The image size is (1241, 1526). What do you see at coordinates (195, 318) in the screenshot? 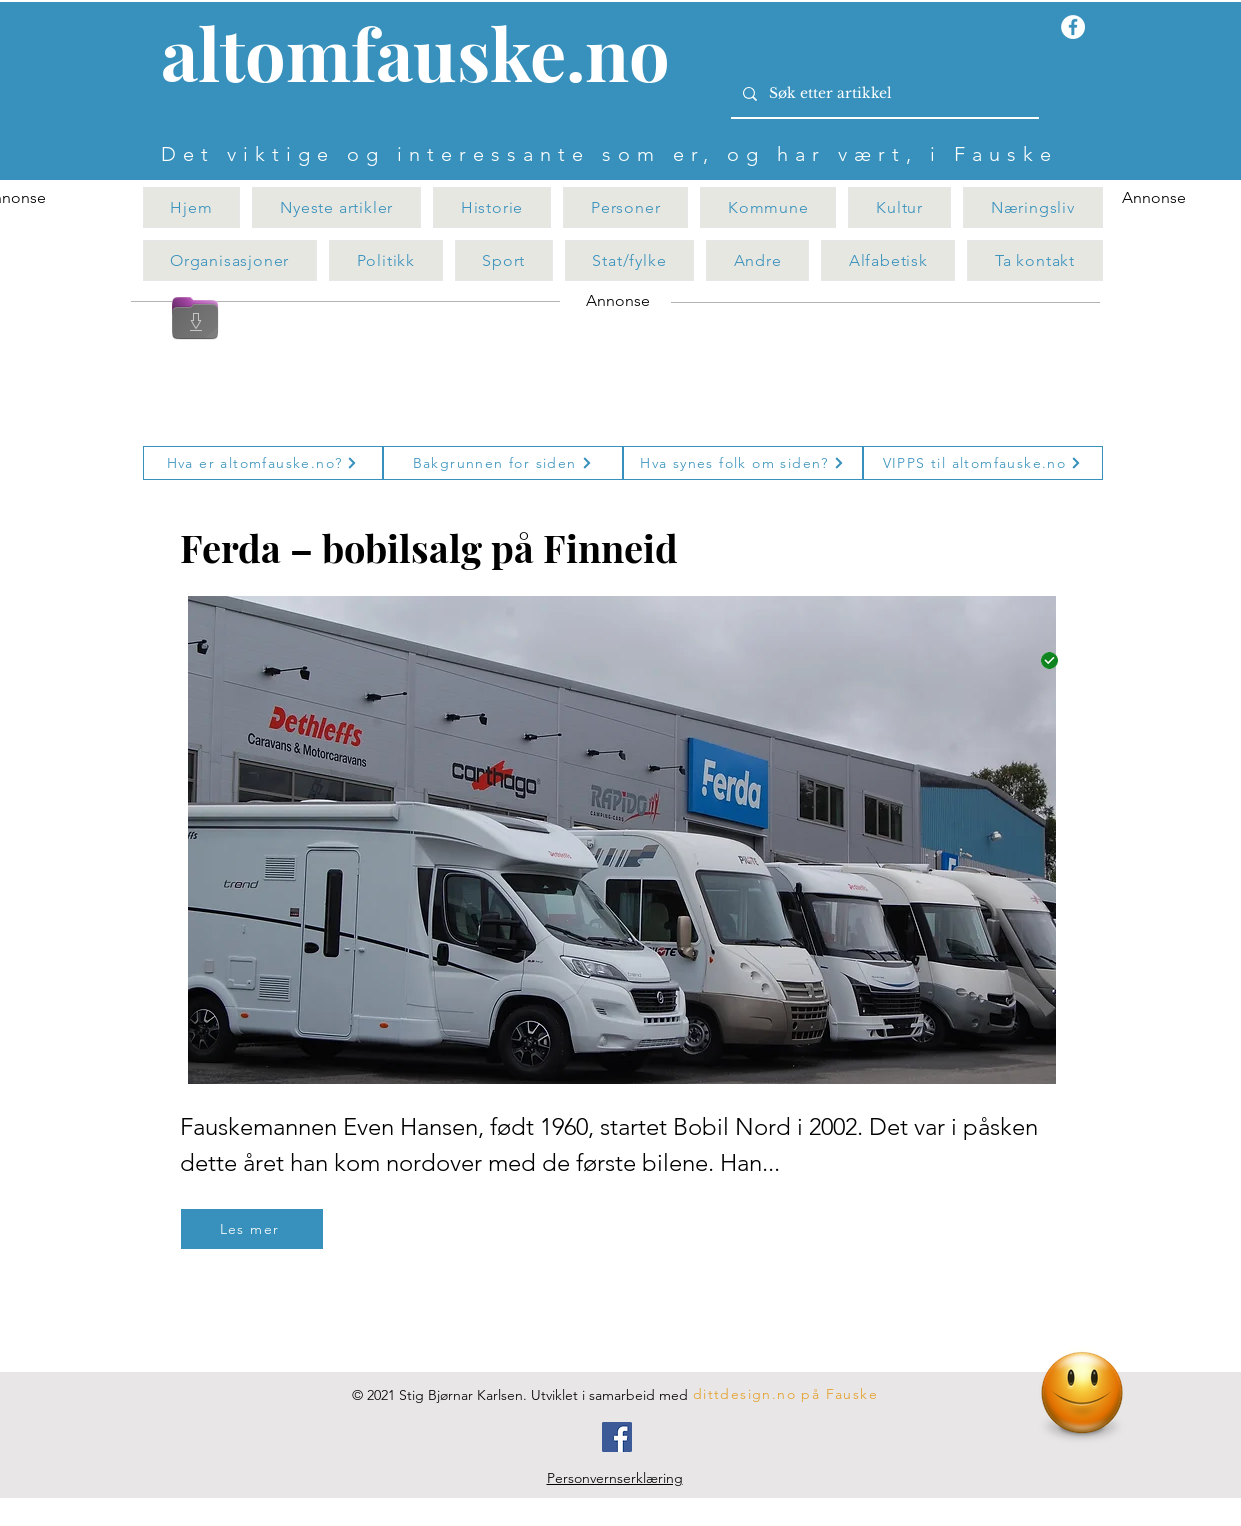
I see `access your downloads folder` at bounding box center [195, 318].